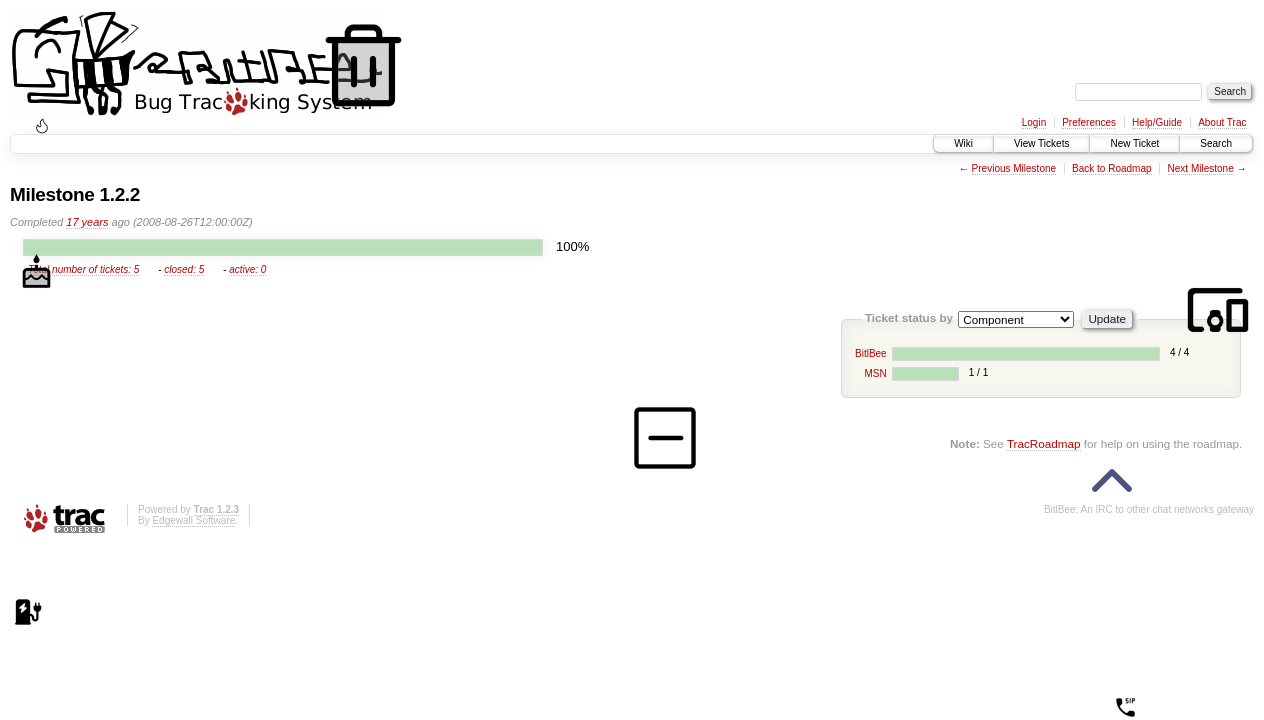  Describe the element at coordinates (1125, 707) in the screenshot. I see `make a SIP (internet) phone call` at that location.